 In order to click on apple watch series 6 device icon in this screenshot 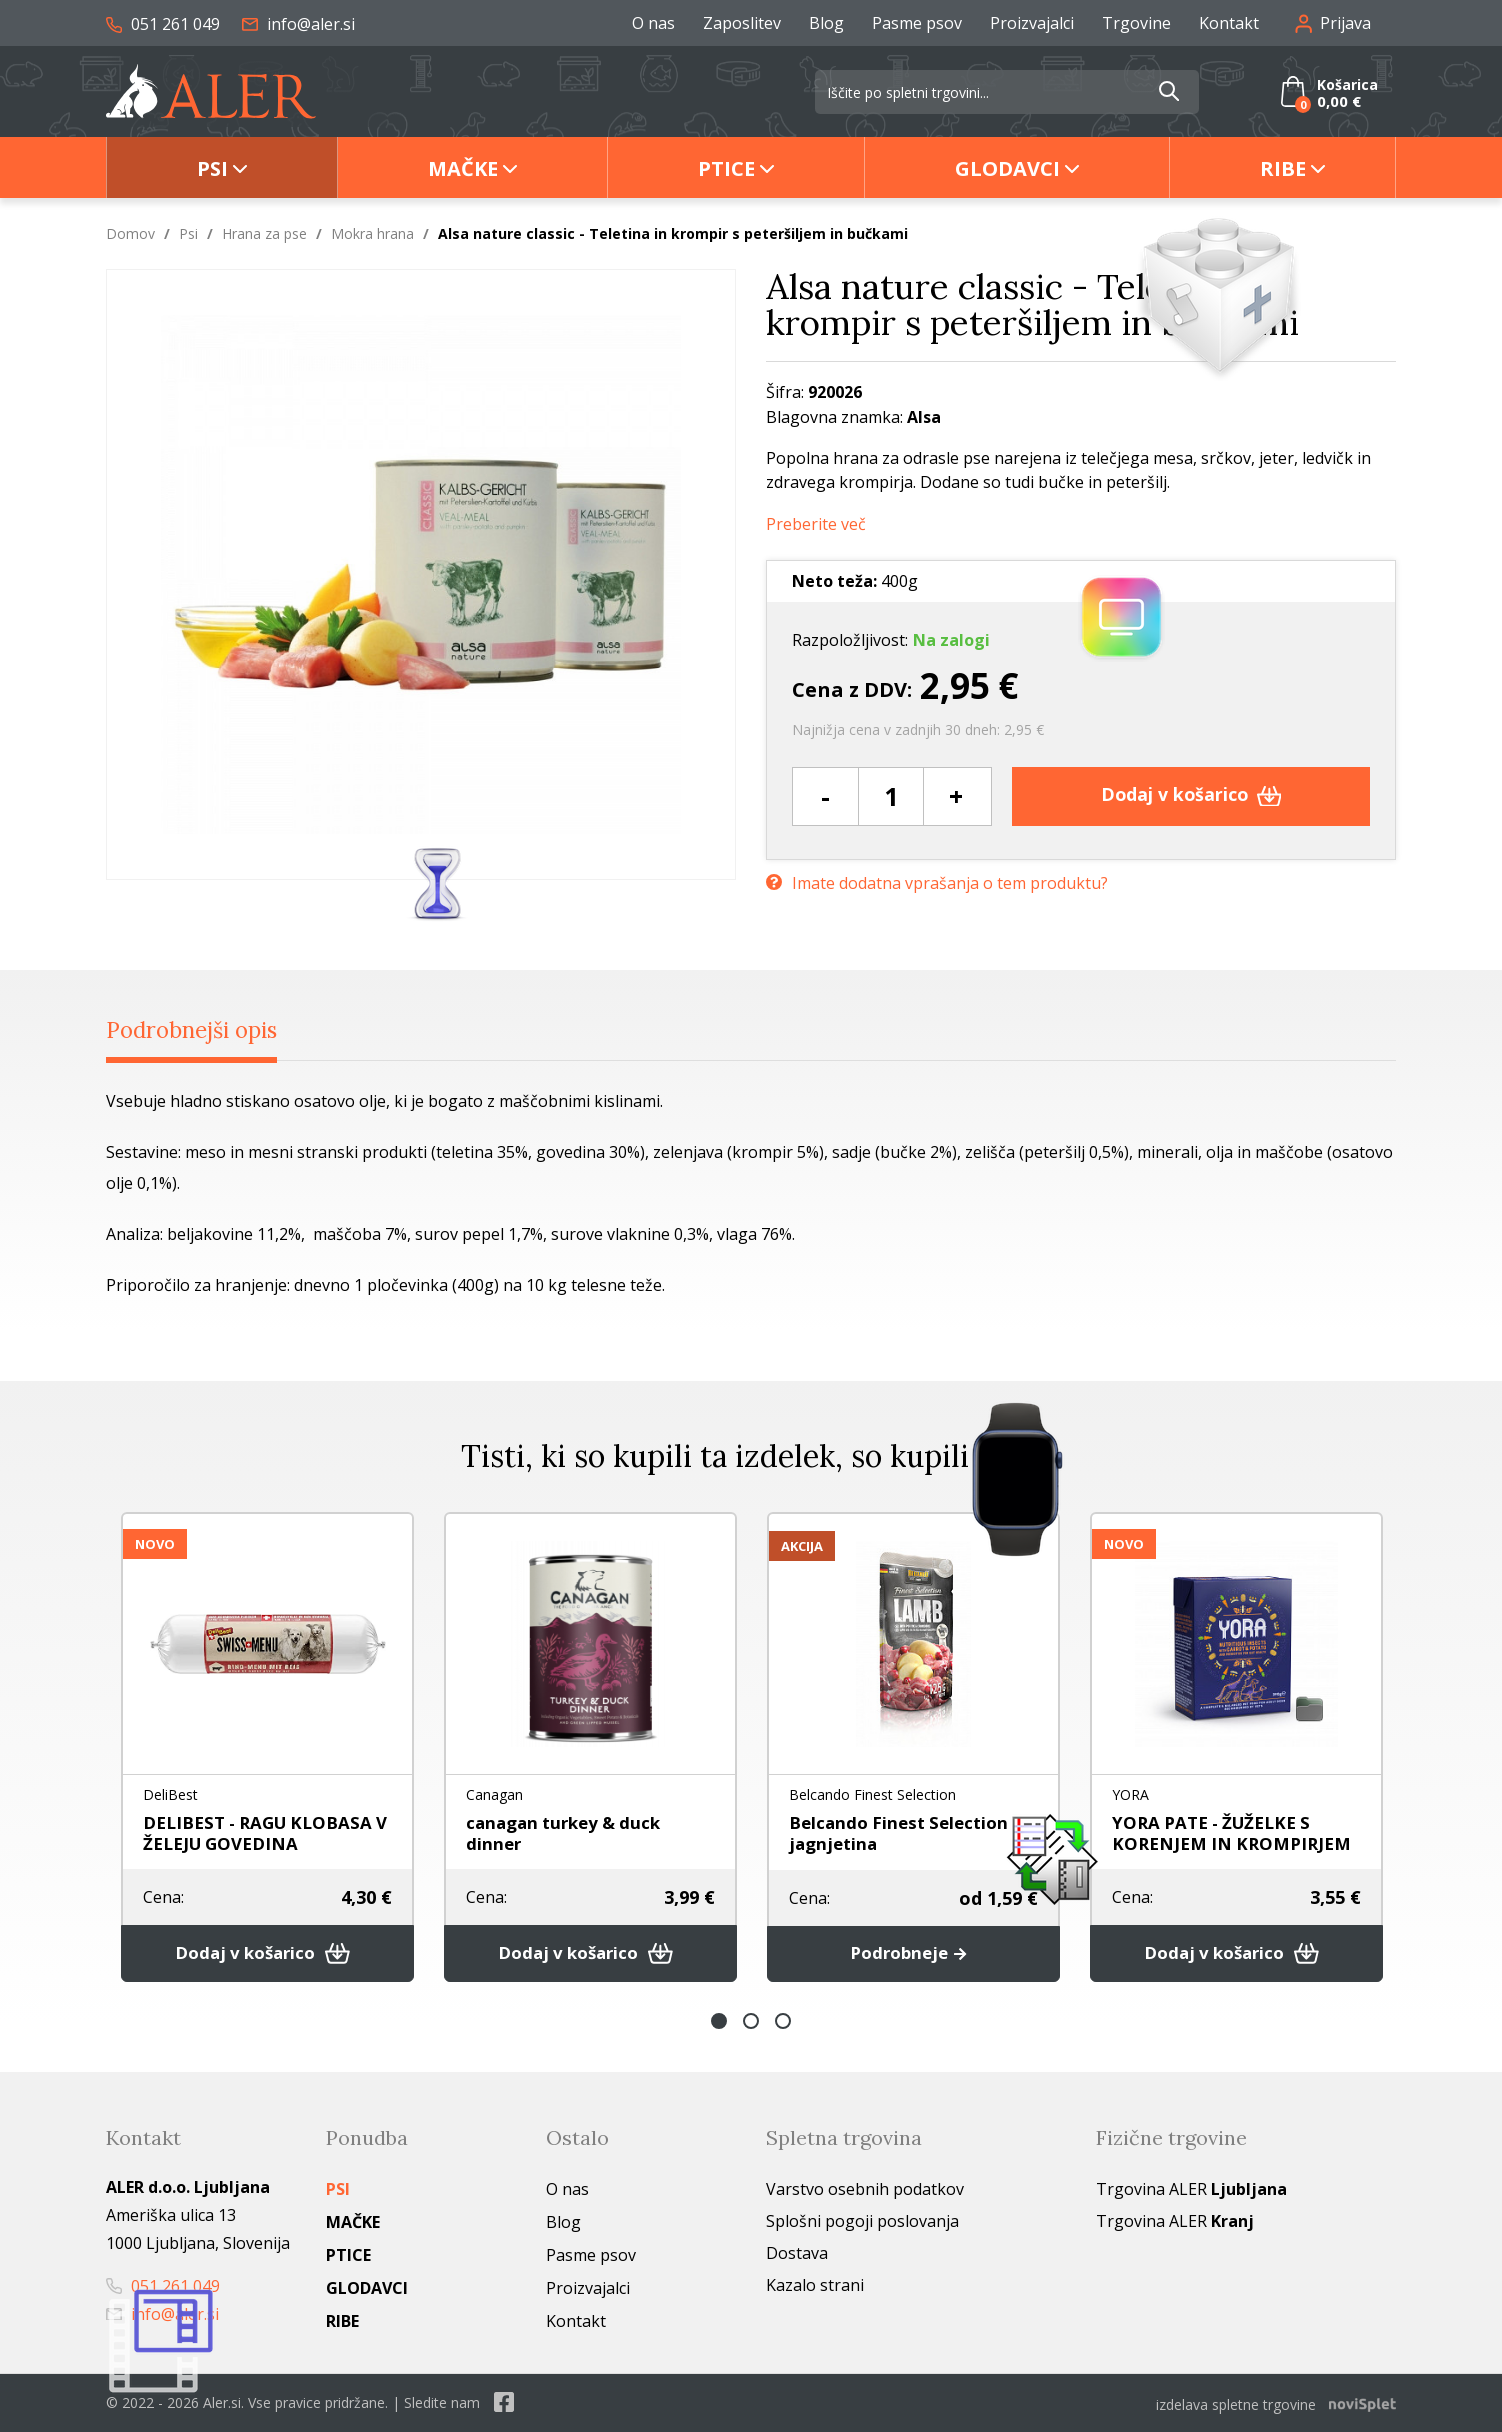, I will do `click(1015, 1479)`.